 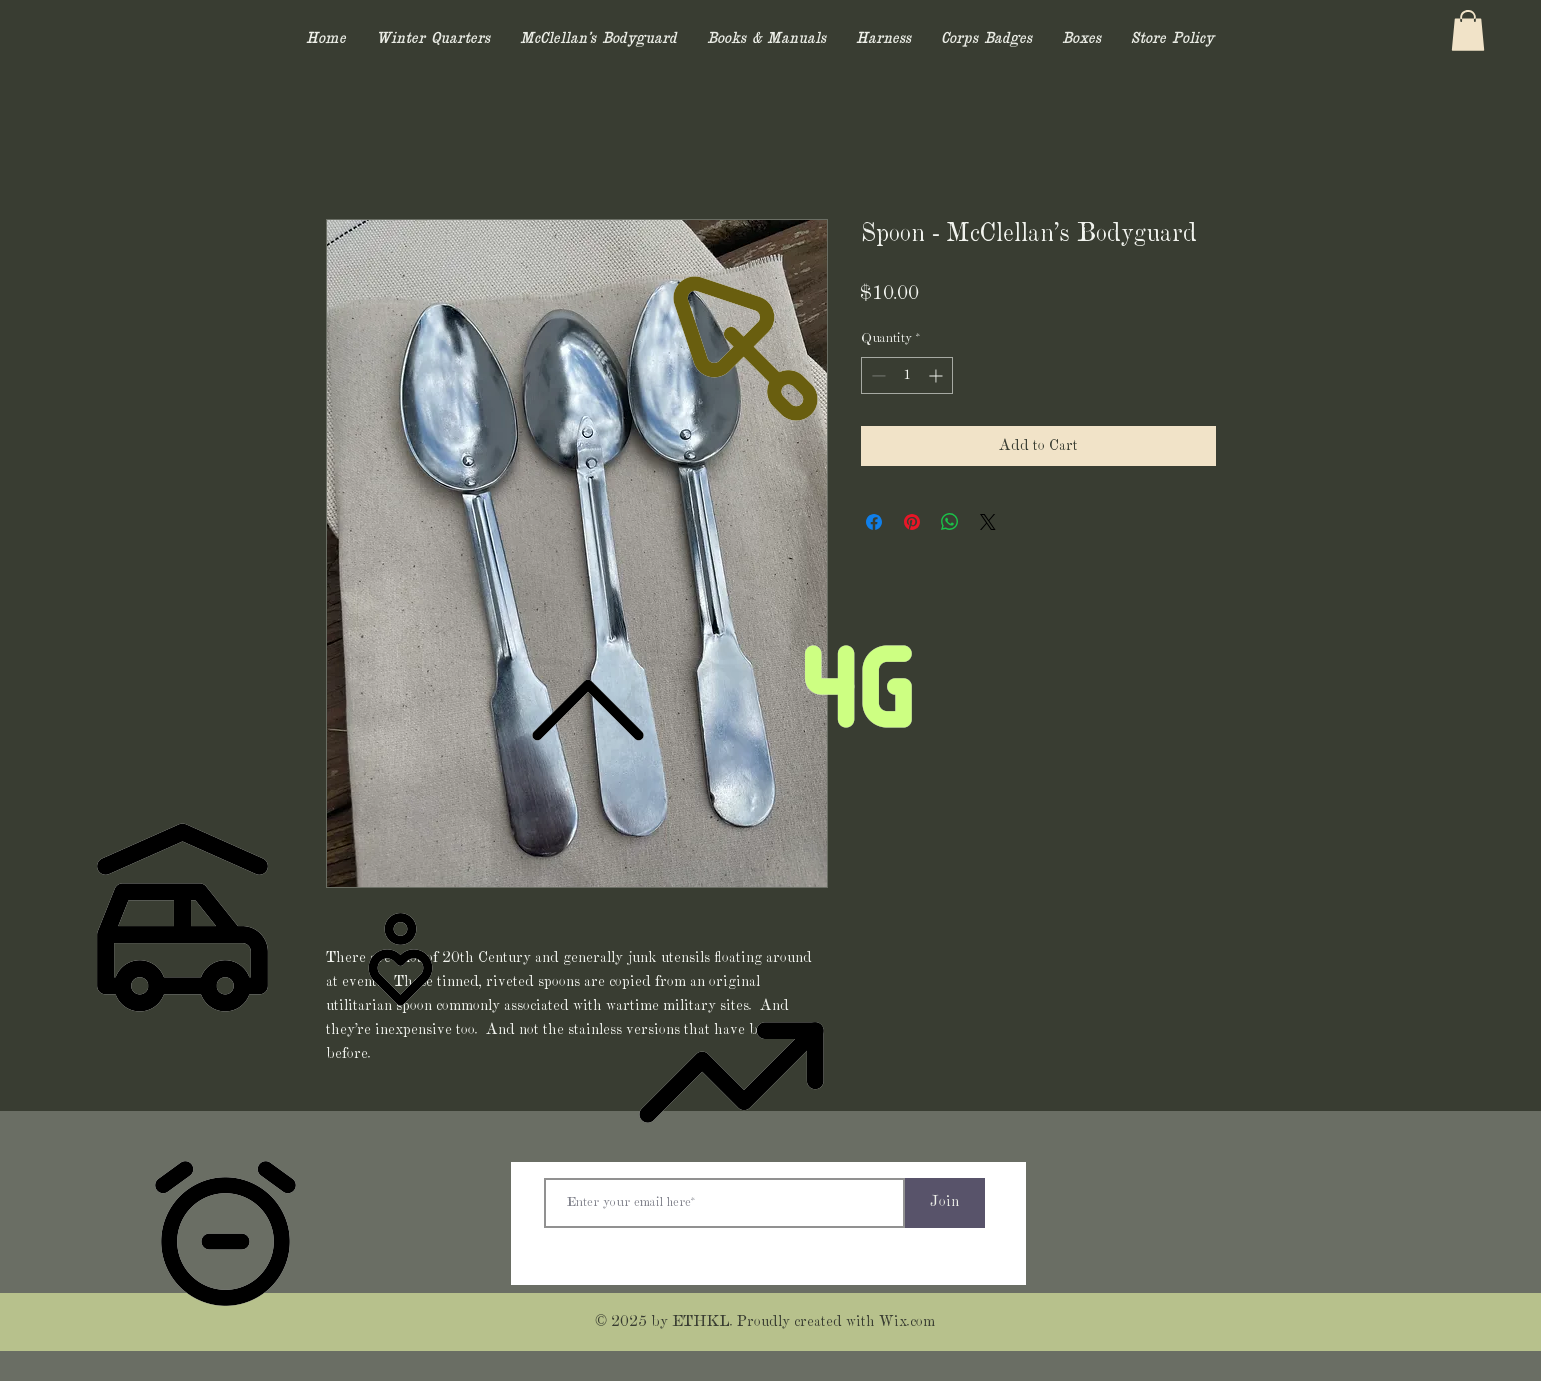 What do you see at coordinates (588, 710) in the screenshot?
I see `collapse an expanded section` at bounding box center [588, 710].